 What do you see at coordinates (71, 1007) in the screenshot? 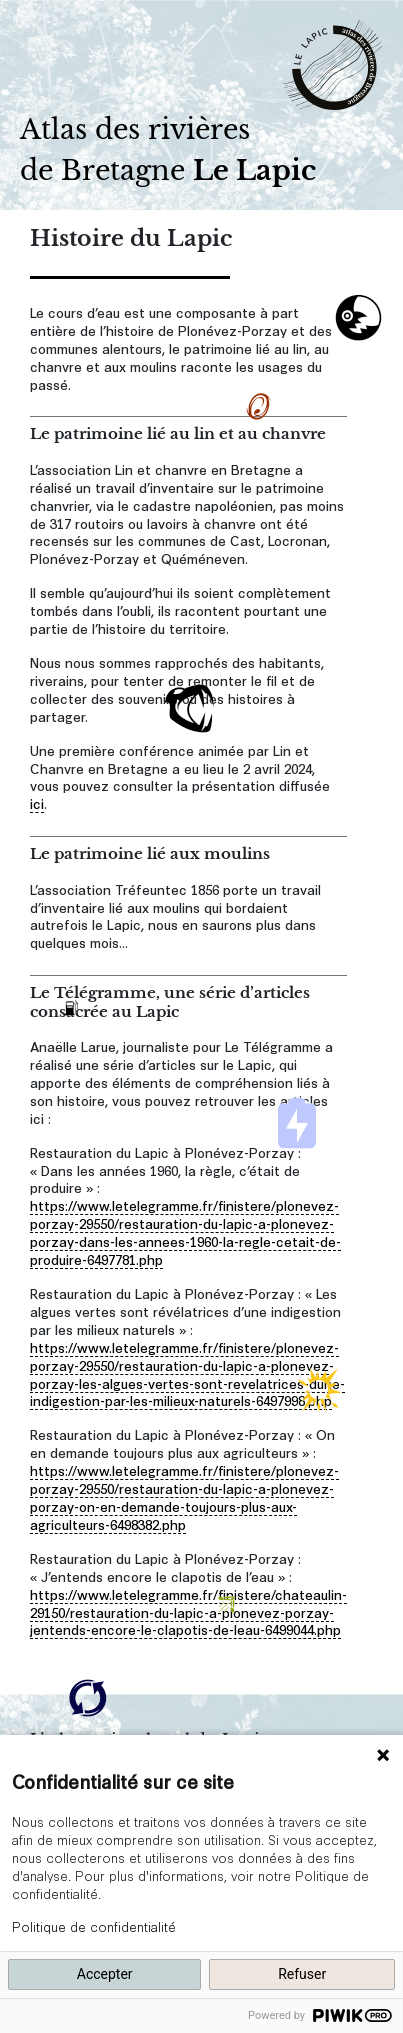
I see `find nearby gas stations` at bounding box center [71, 1007].